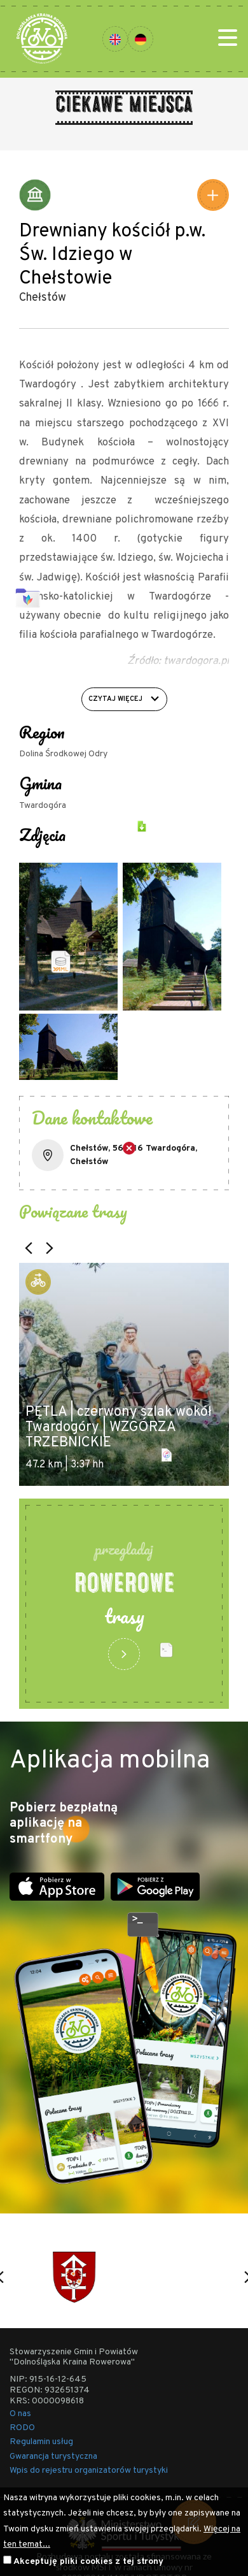  What do you see at coordinates (60, 961) in the screenshot?
I see `a yaml configuration file` at bounding box center [60, 961].